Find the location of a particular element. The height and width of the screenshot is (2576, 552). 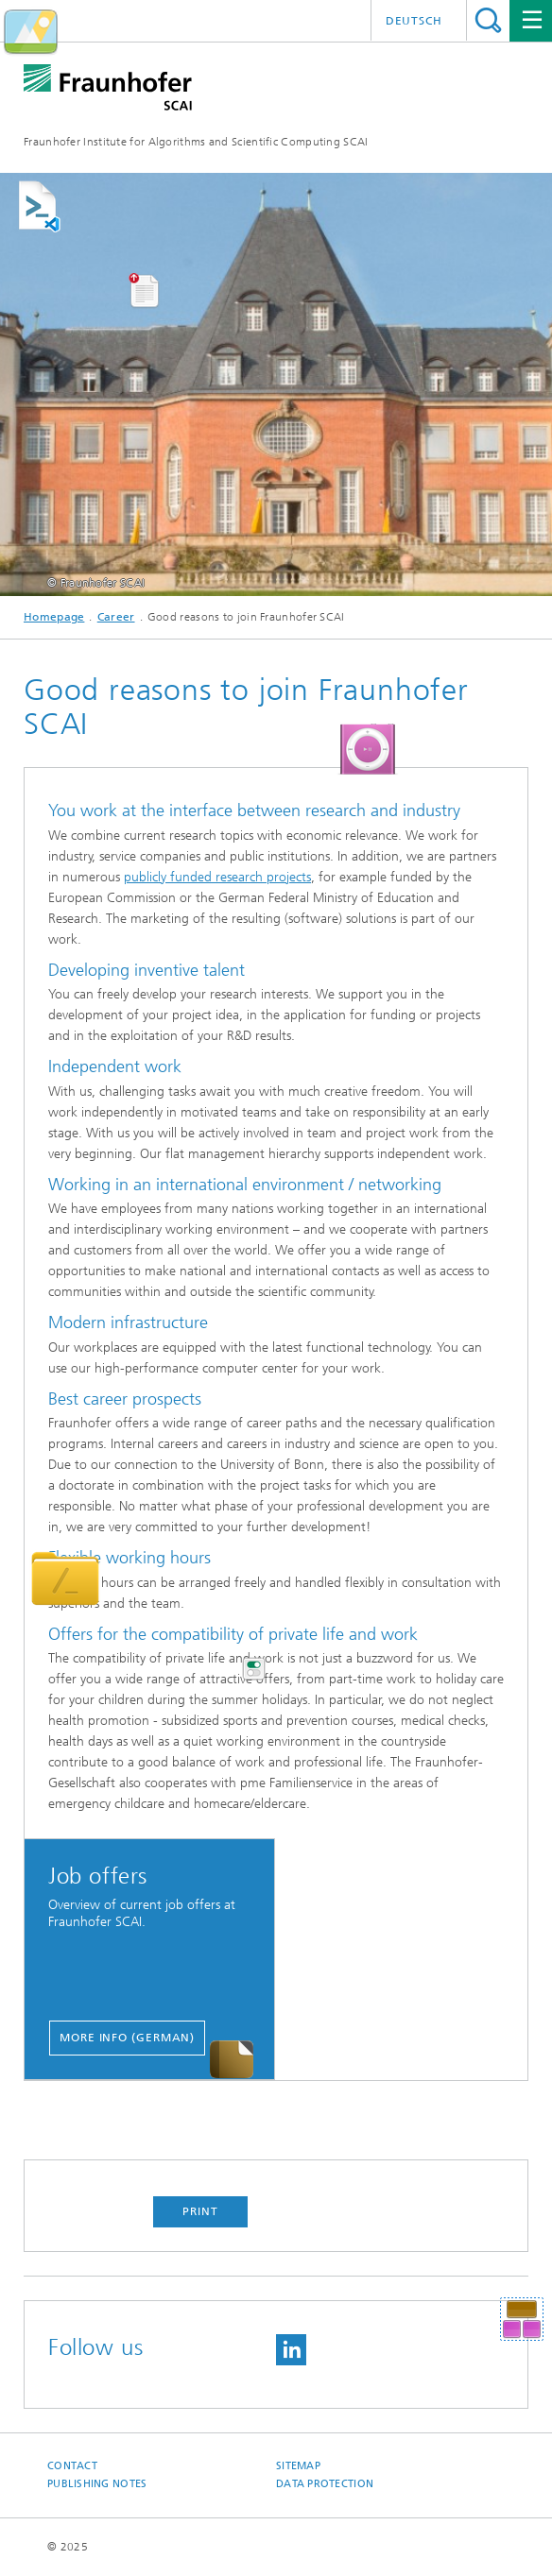

change desktop wallpaper settings is located at coordinates (232, 2058).